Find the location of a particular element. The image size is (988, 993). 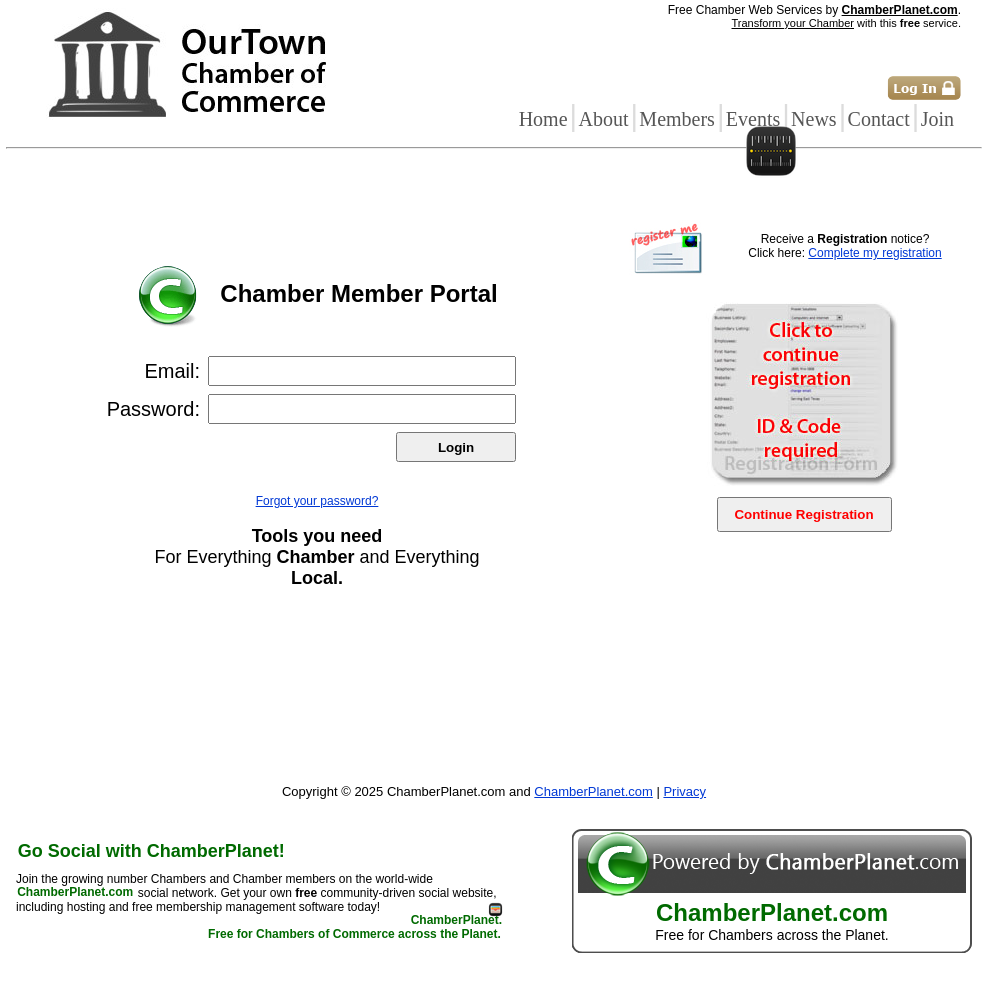

open the Measure app is located at coordinates (771, 151).